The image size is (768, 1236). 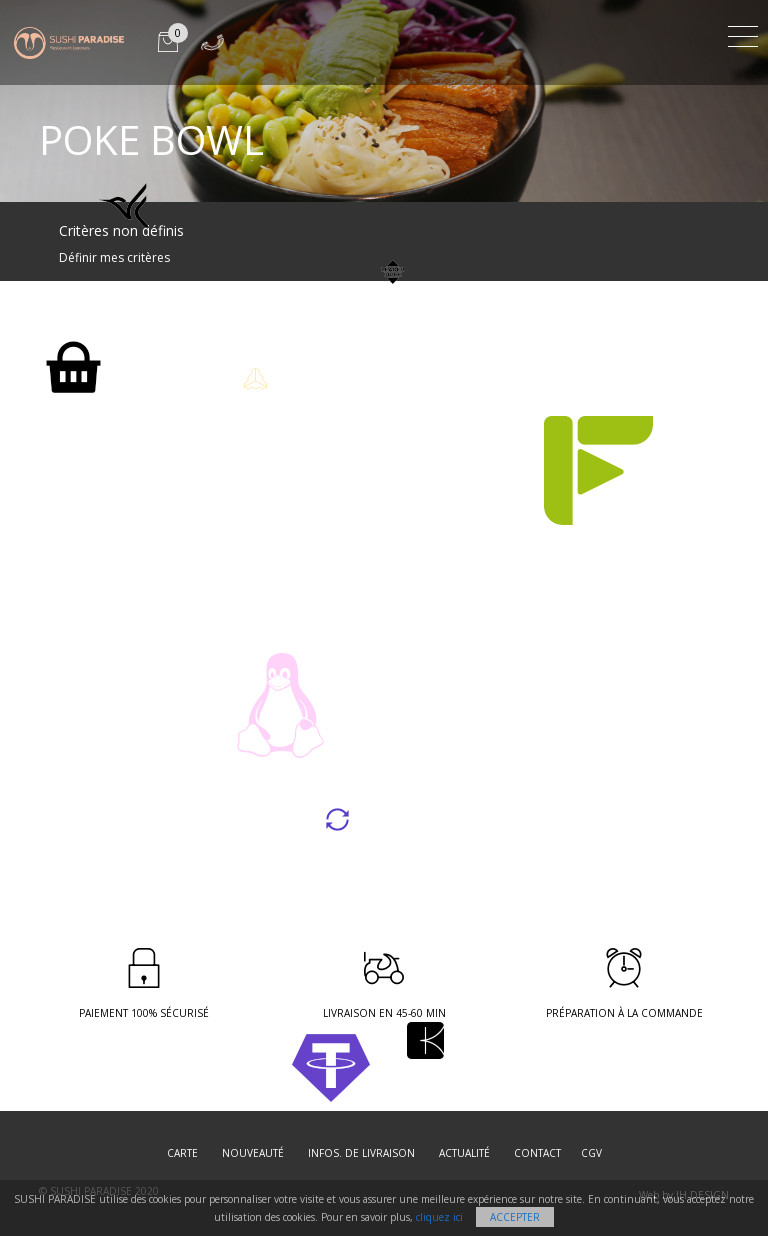 I want to click on kaniko container build tool logo, so click(x=425, y=1040).